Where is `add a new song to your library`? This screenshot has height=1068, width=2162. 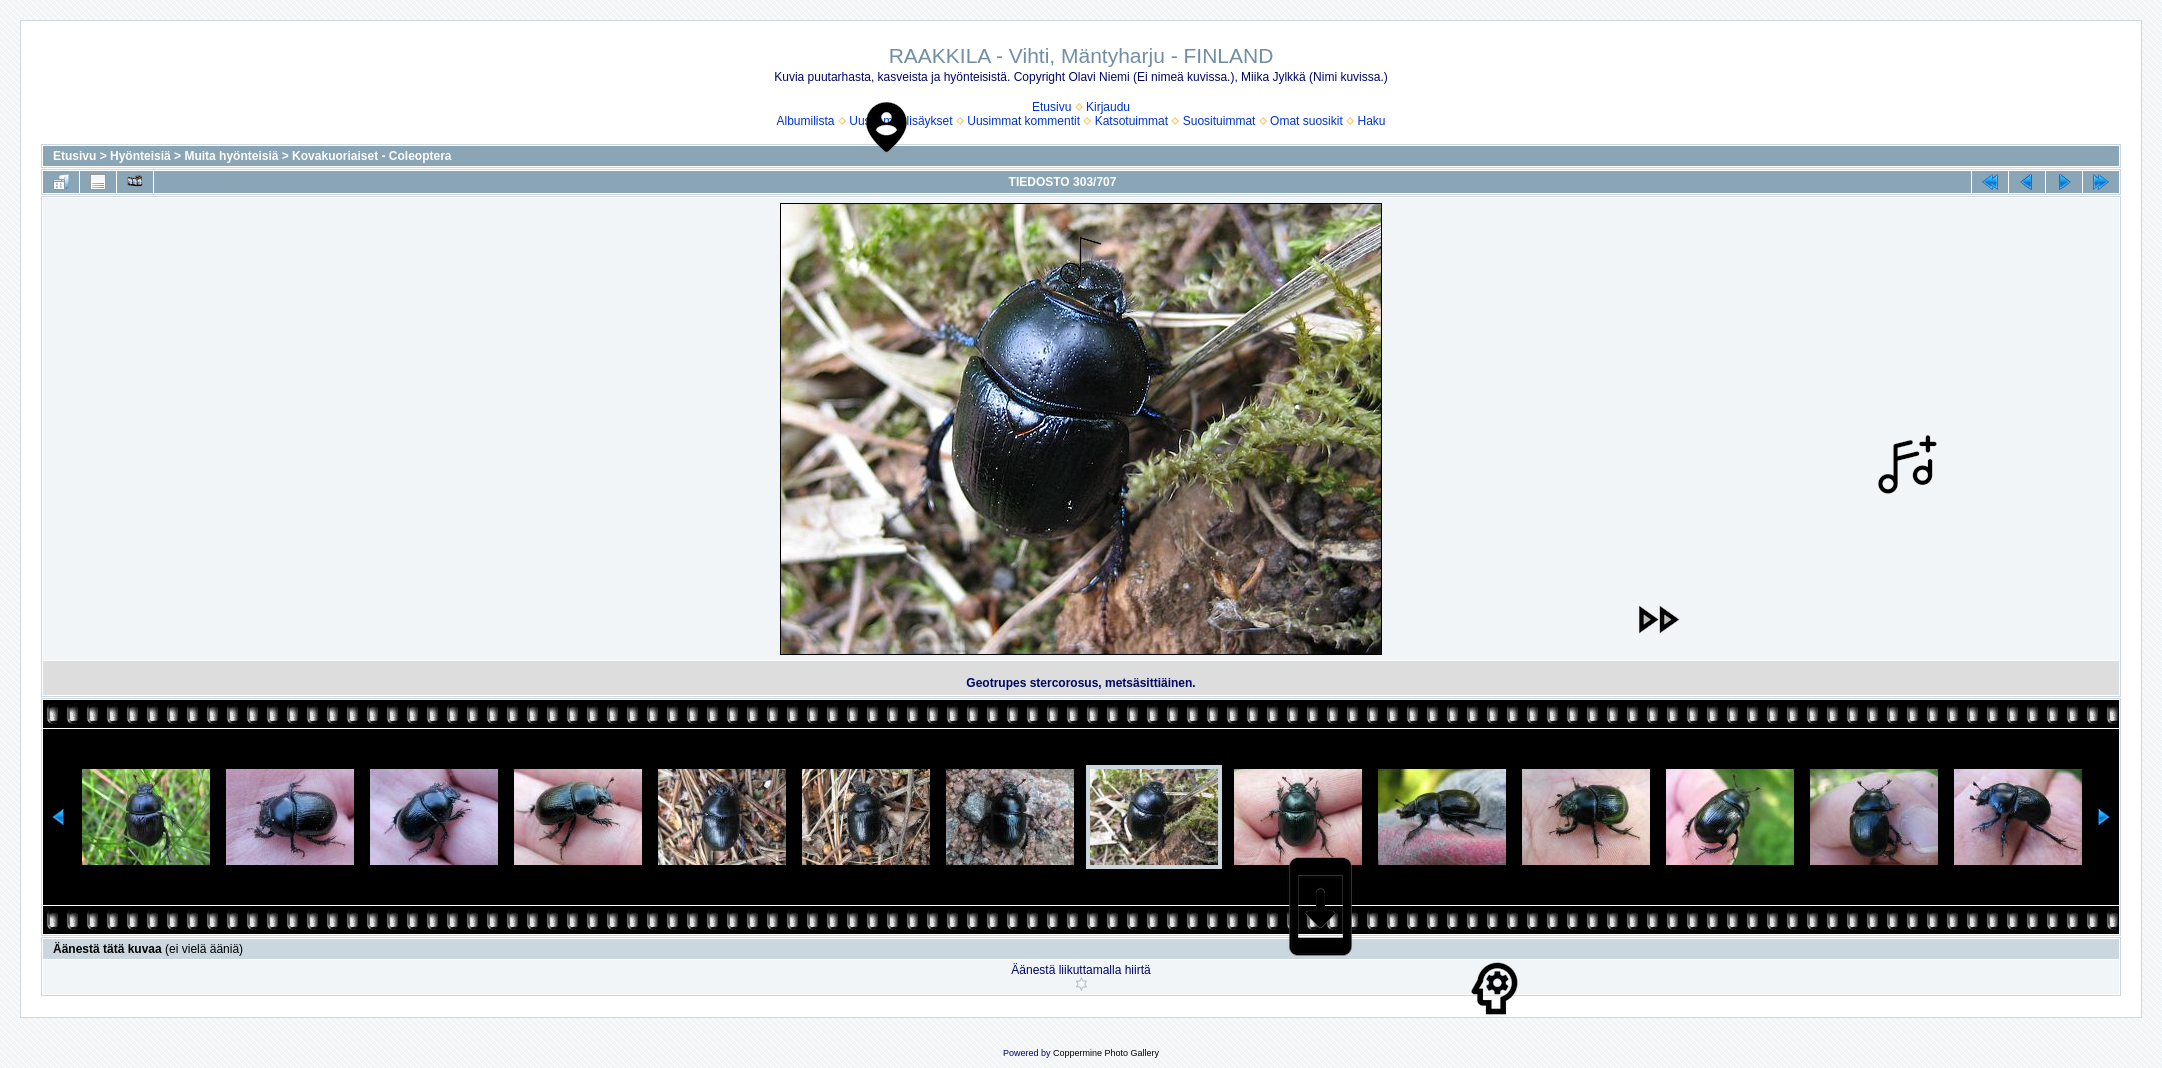
add a new song to your library is located at coordinates (1908, 465).